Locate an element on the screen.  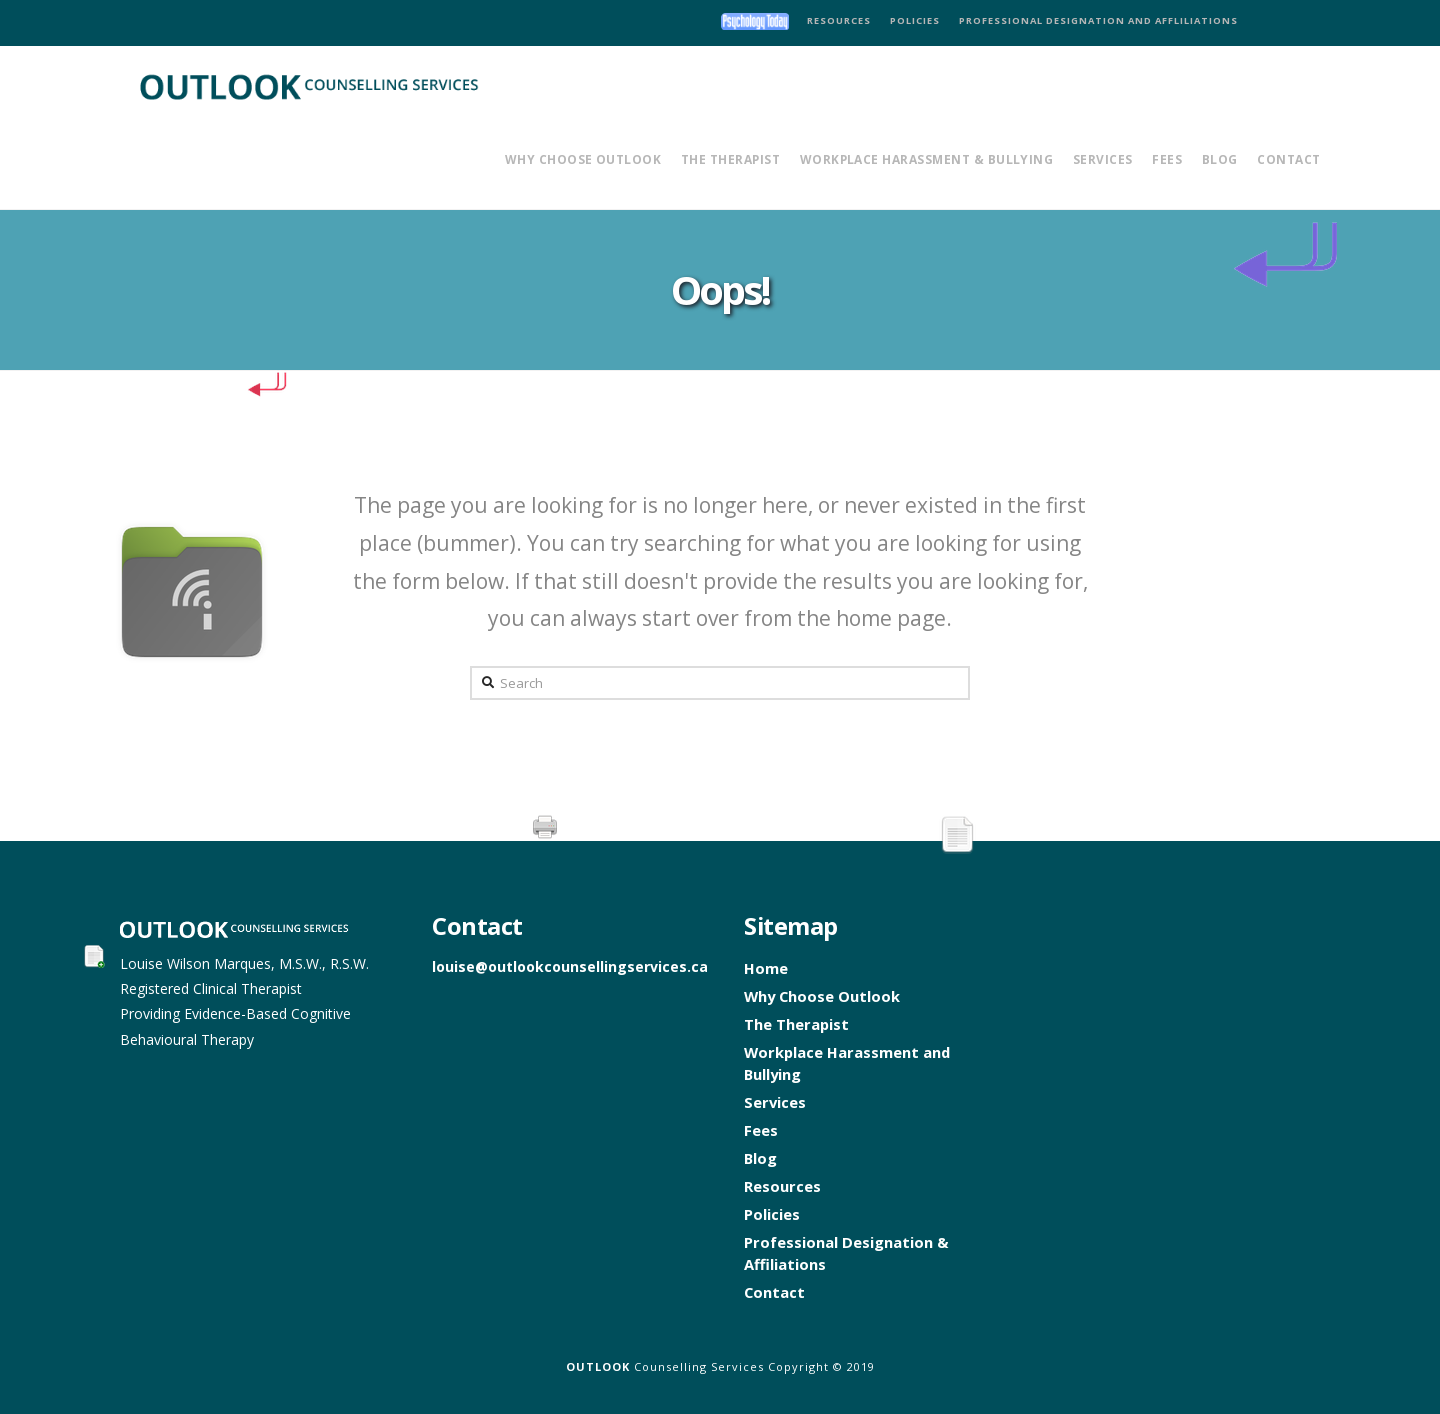
print the current file or document is located at coordinates (545, 827).